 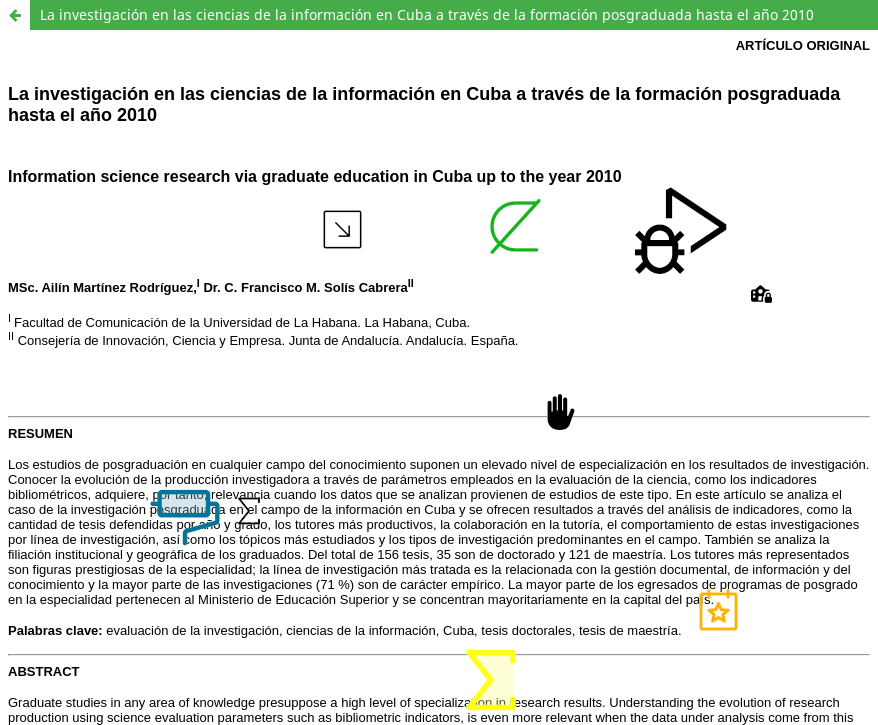 What do you see at coordinates (561, 412) in the screenshot?
I see `stop or halt an action` at bounding box center [561, 412].